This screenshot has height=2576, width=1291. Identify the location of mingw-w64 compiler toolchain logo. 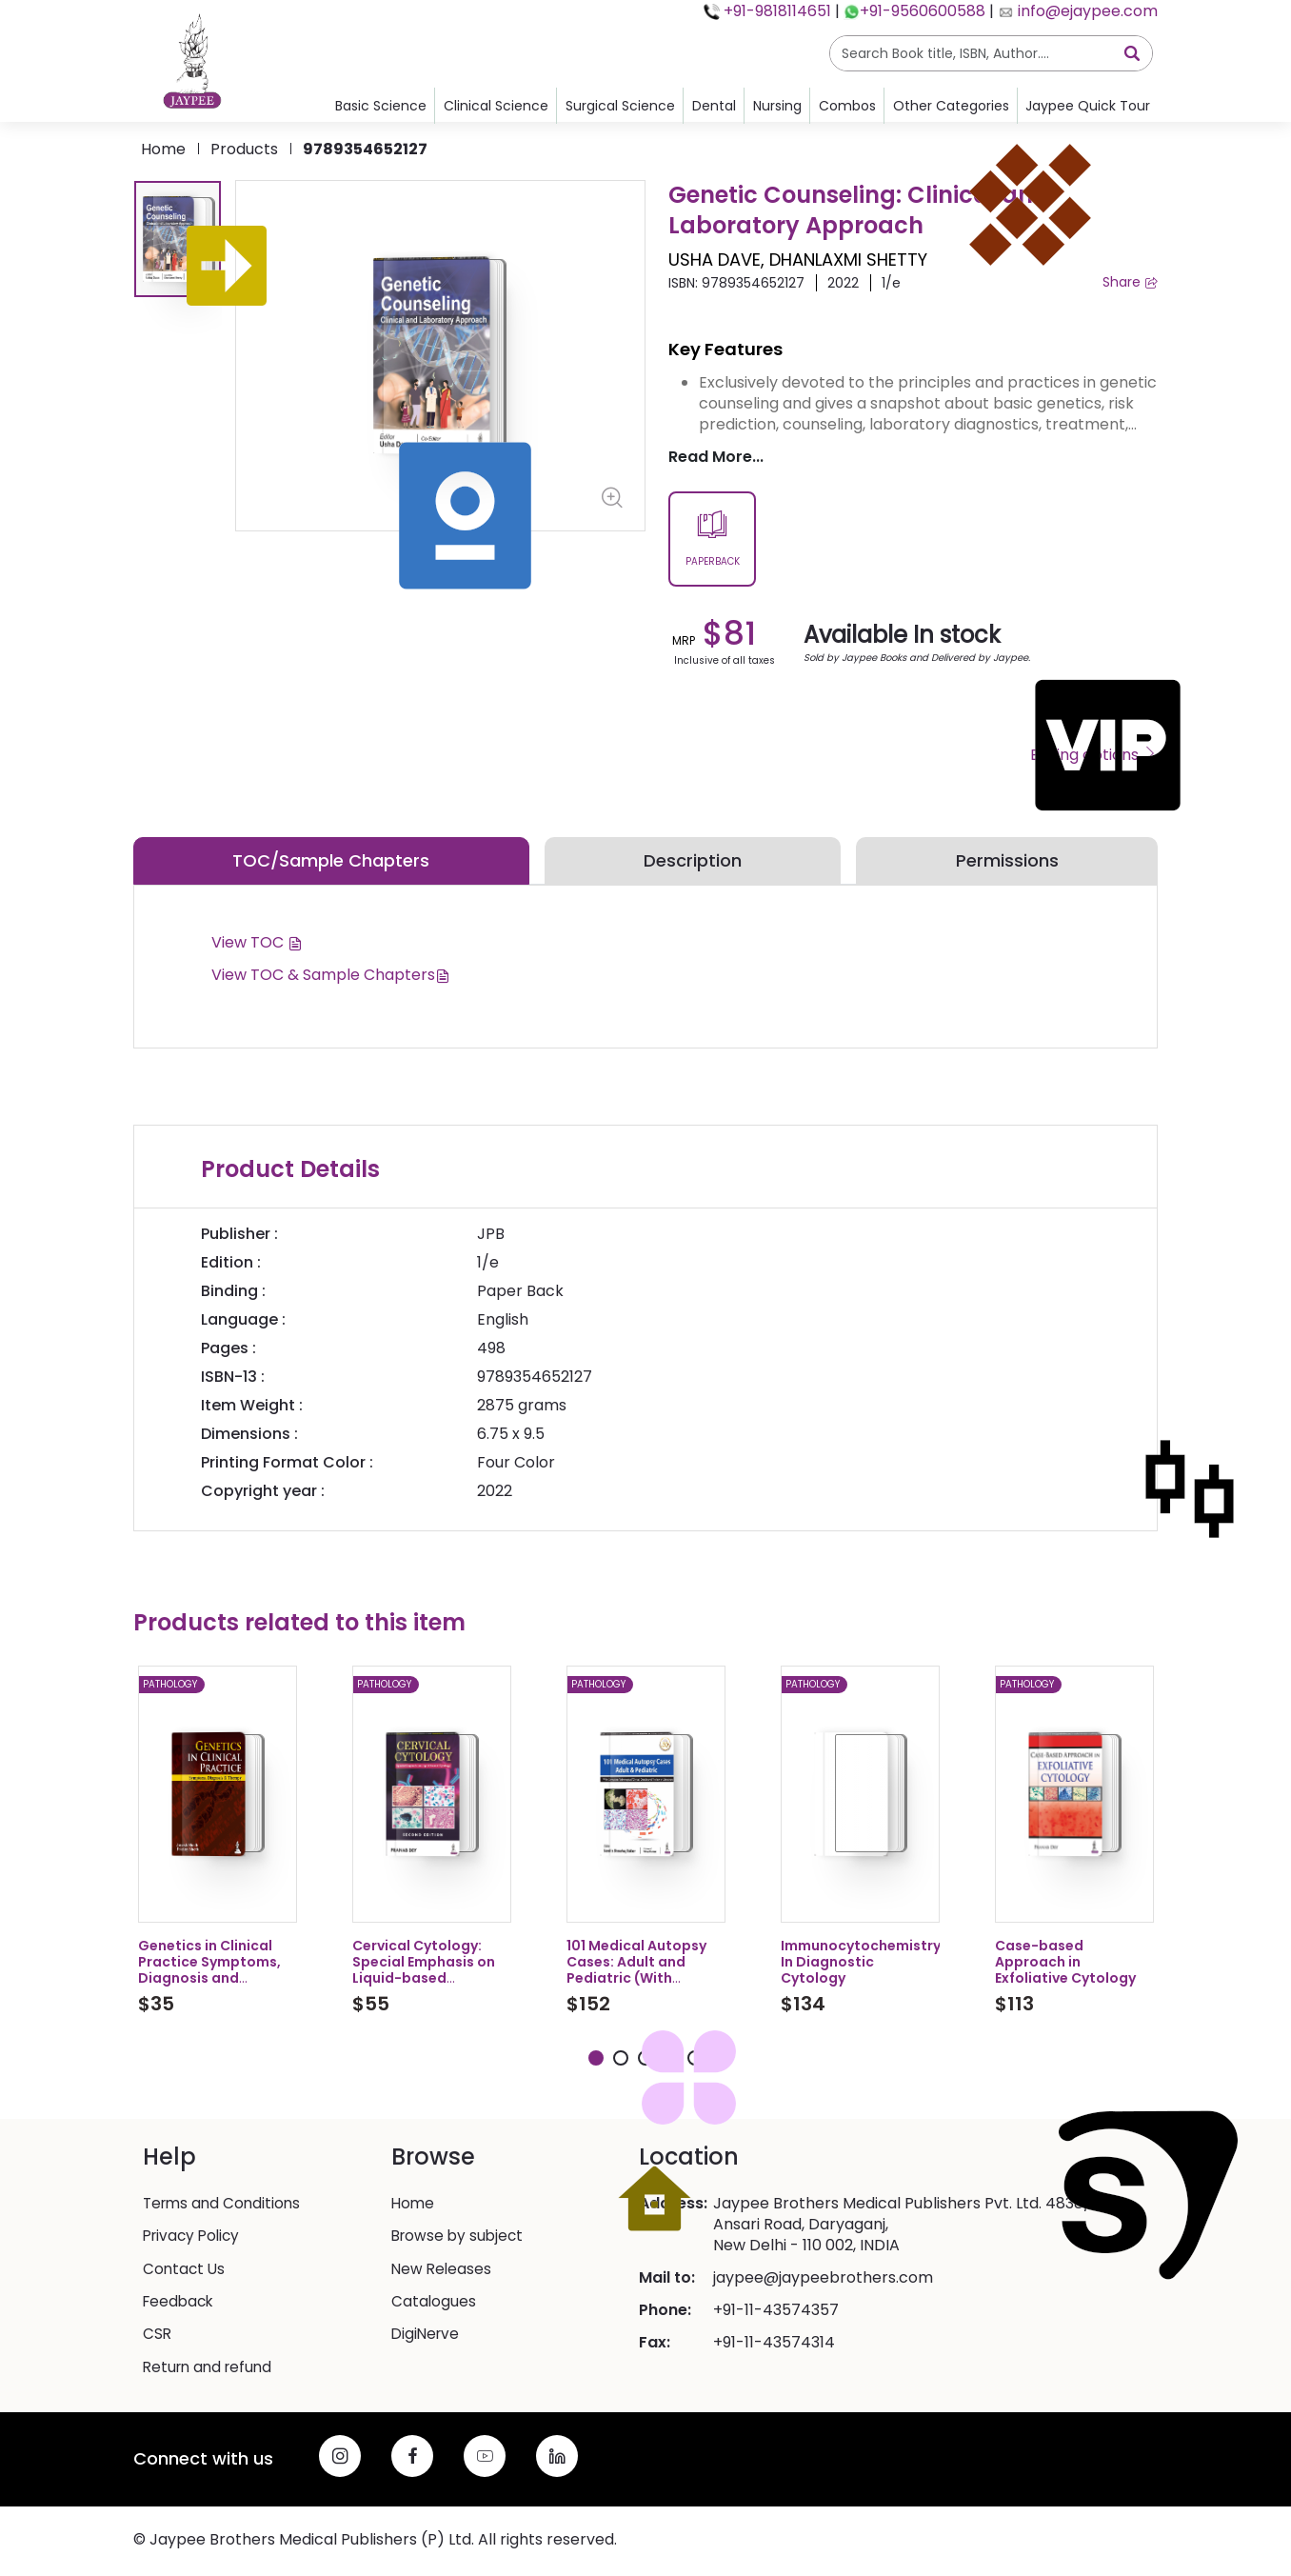
(1030, 205).